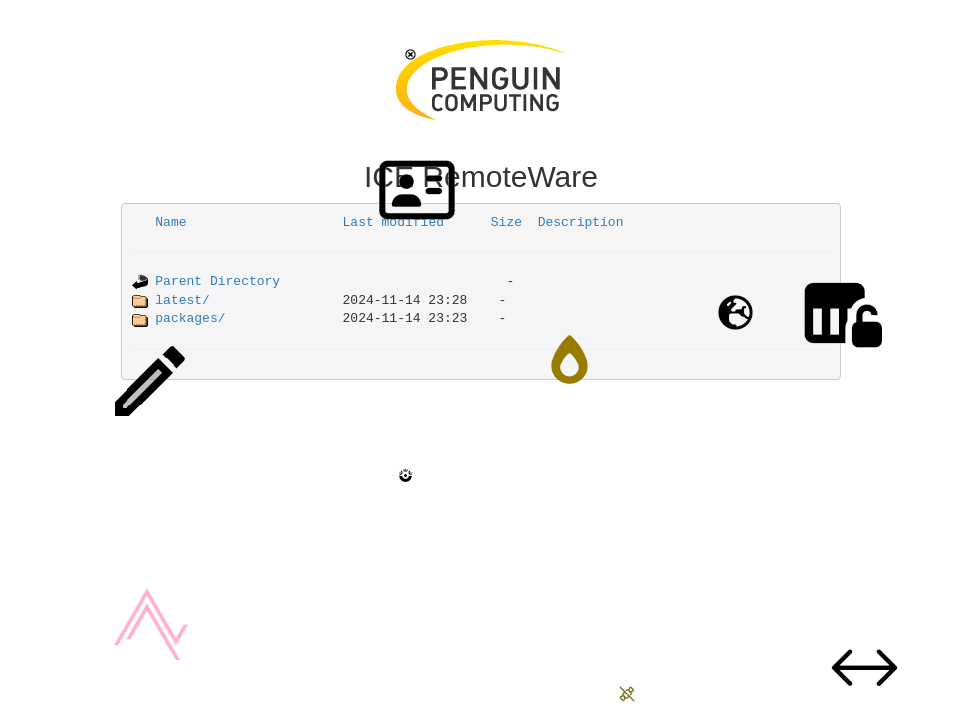 Image resolution: width=962 pixels, height=720 pixels. What do you see at coordinates (150, 381) in the screenshot?
I see `edit or modify content` at bounding box center [150, 381].